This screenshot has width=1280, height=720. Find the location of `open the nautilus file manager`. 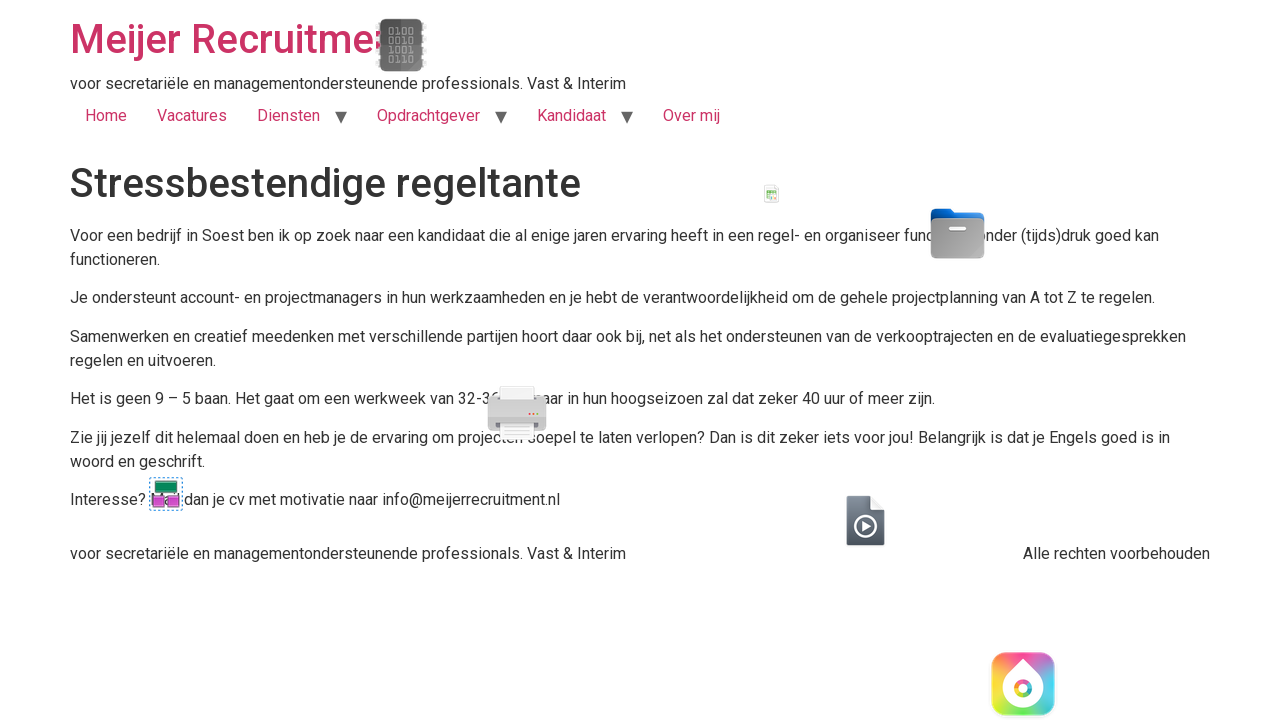

open the nautilus file manager is located at coordinates (957, 233).